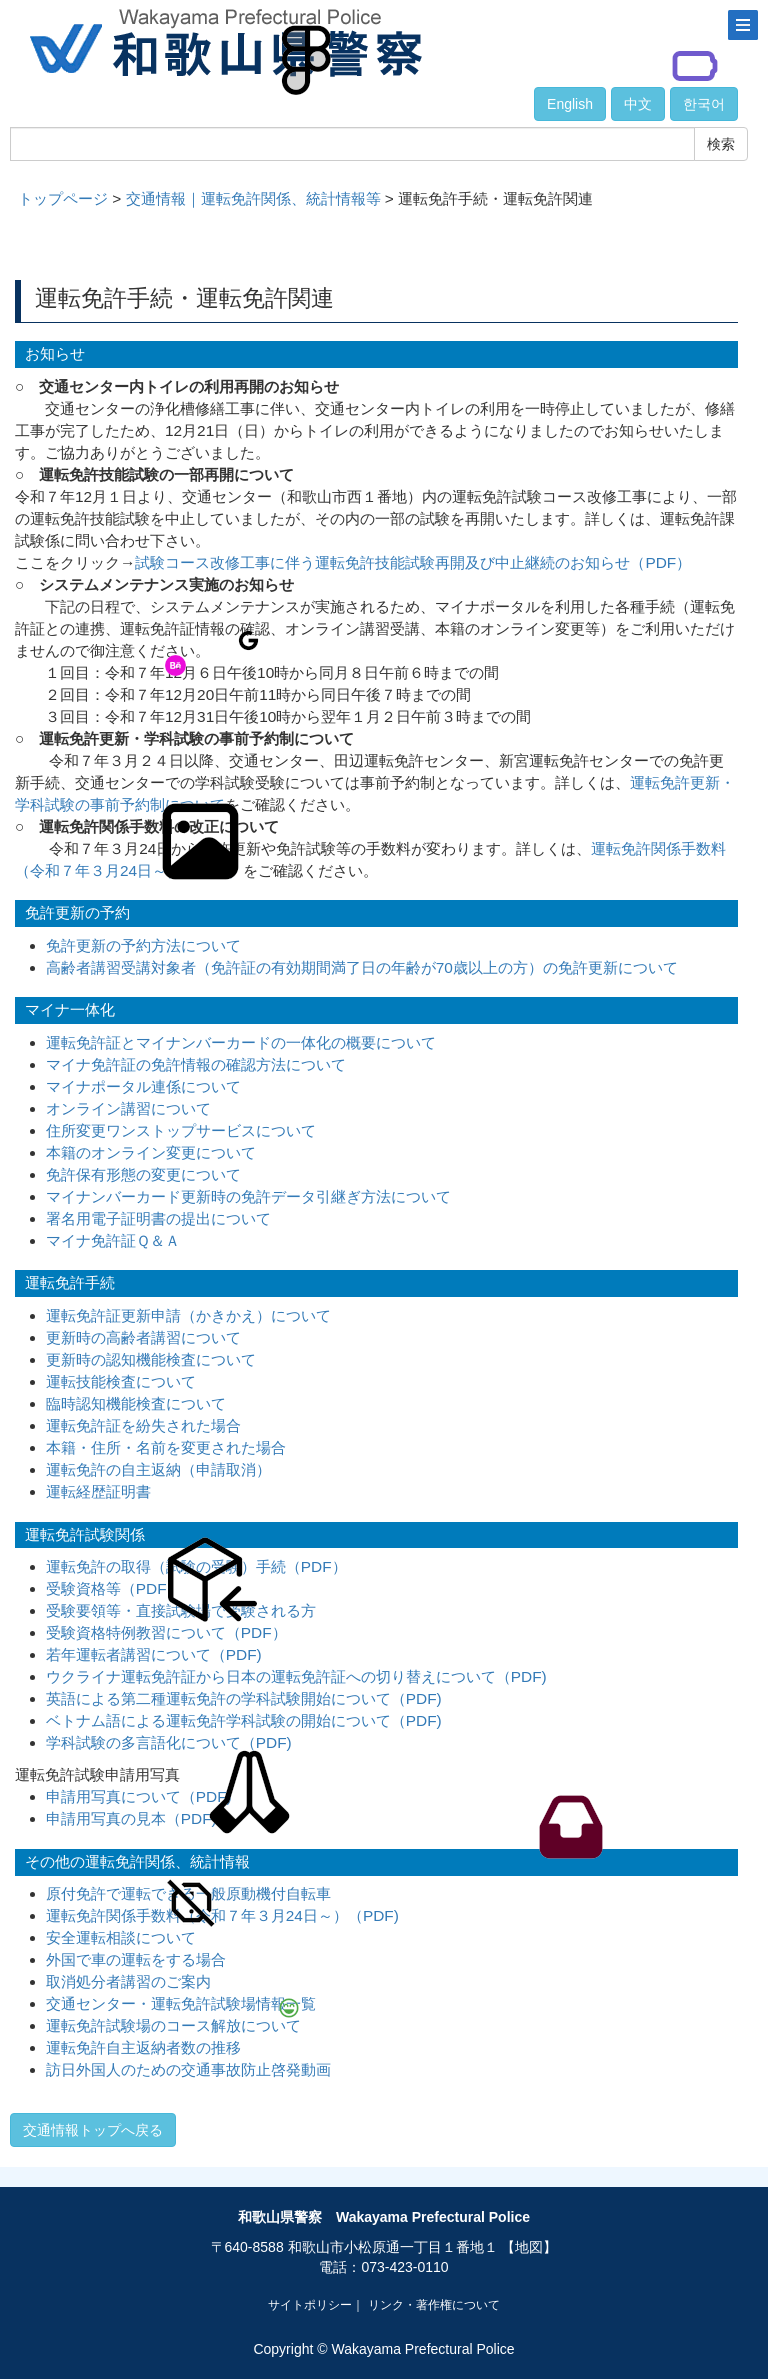 The width and height of the screenshot is (768, 2379). What do you see at coordinates (249, 1793) in the screenshot?
I see `express gratitude or thanks` at bounding box center [249, 1793].